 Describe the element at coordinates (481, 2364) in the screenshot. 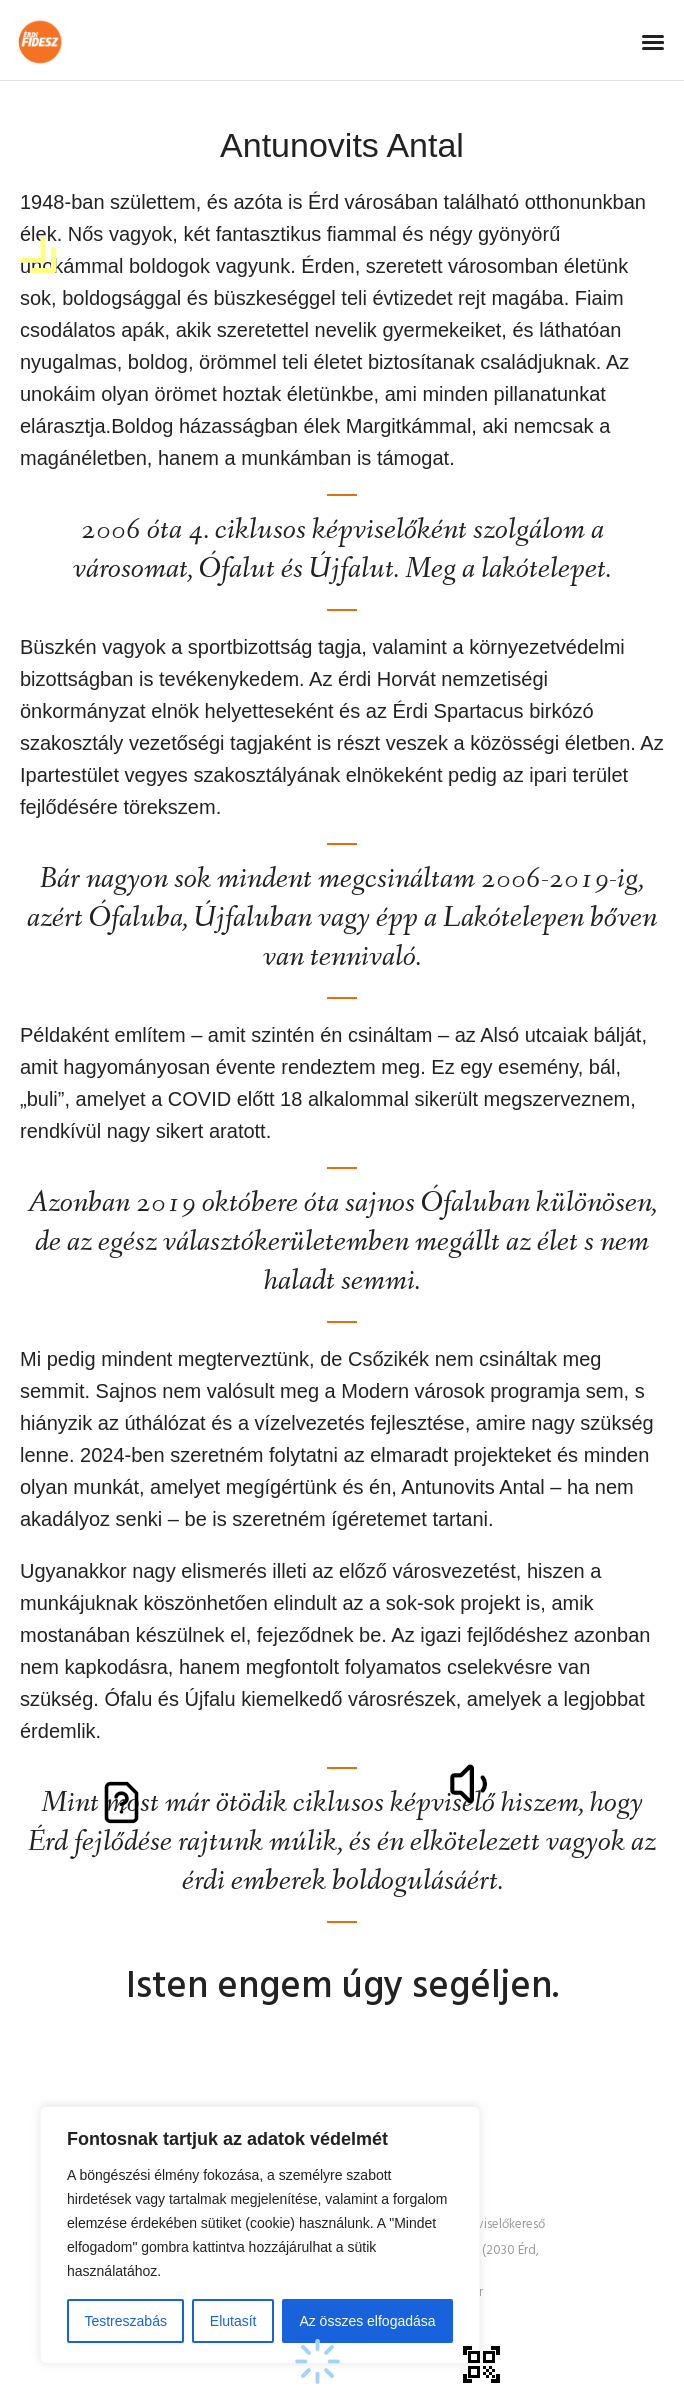

I see `scan a QR code` at that location.